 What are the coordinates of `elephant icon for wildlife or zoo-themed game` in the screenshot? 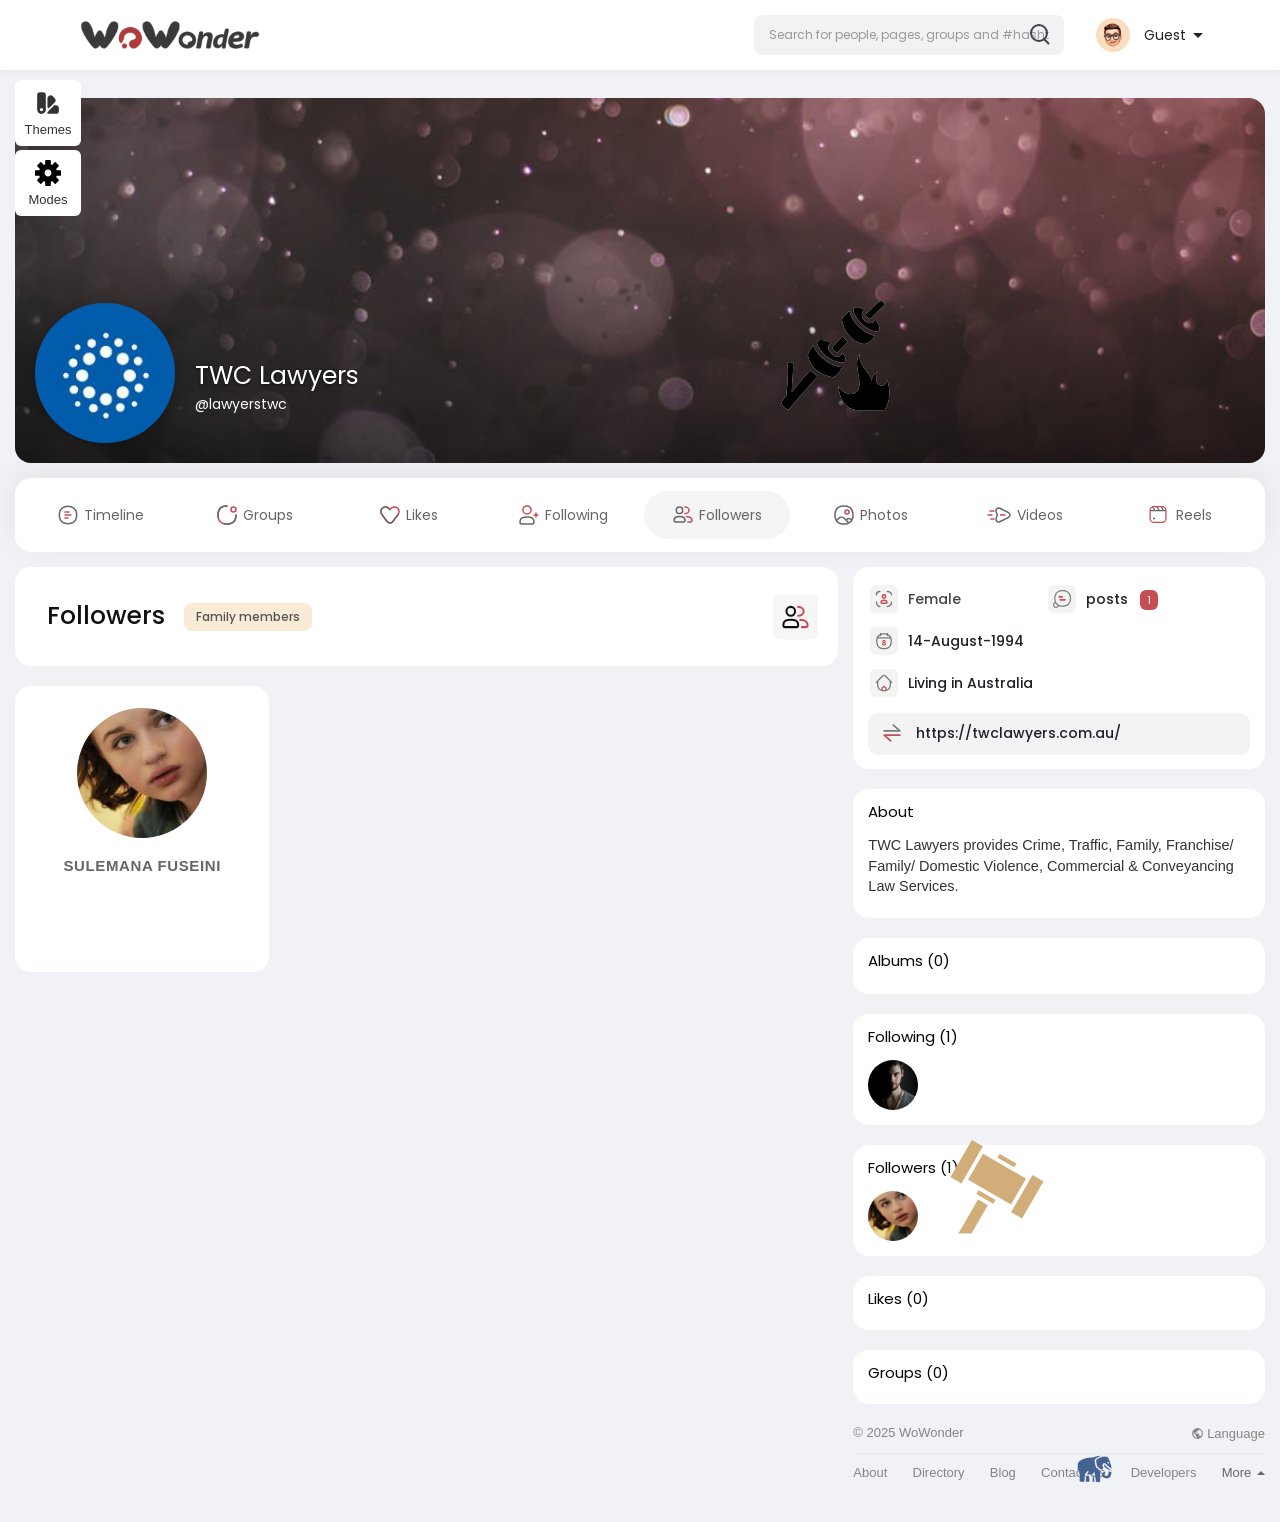 It's located at (1095, 1469).